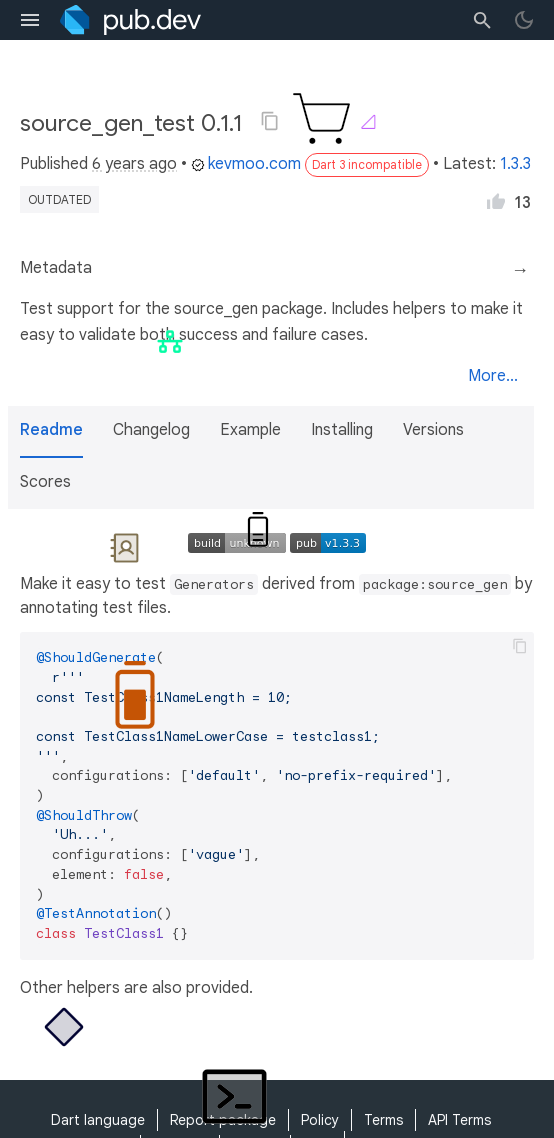  What do you see at coordinates (369, 122) in the screenshot?
I see `indicates no cellular signal available` at bounding box center [369, 122].